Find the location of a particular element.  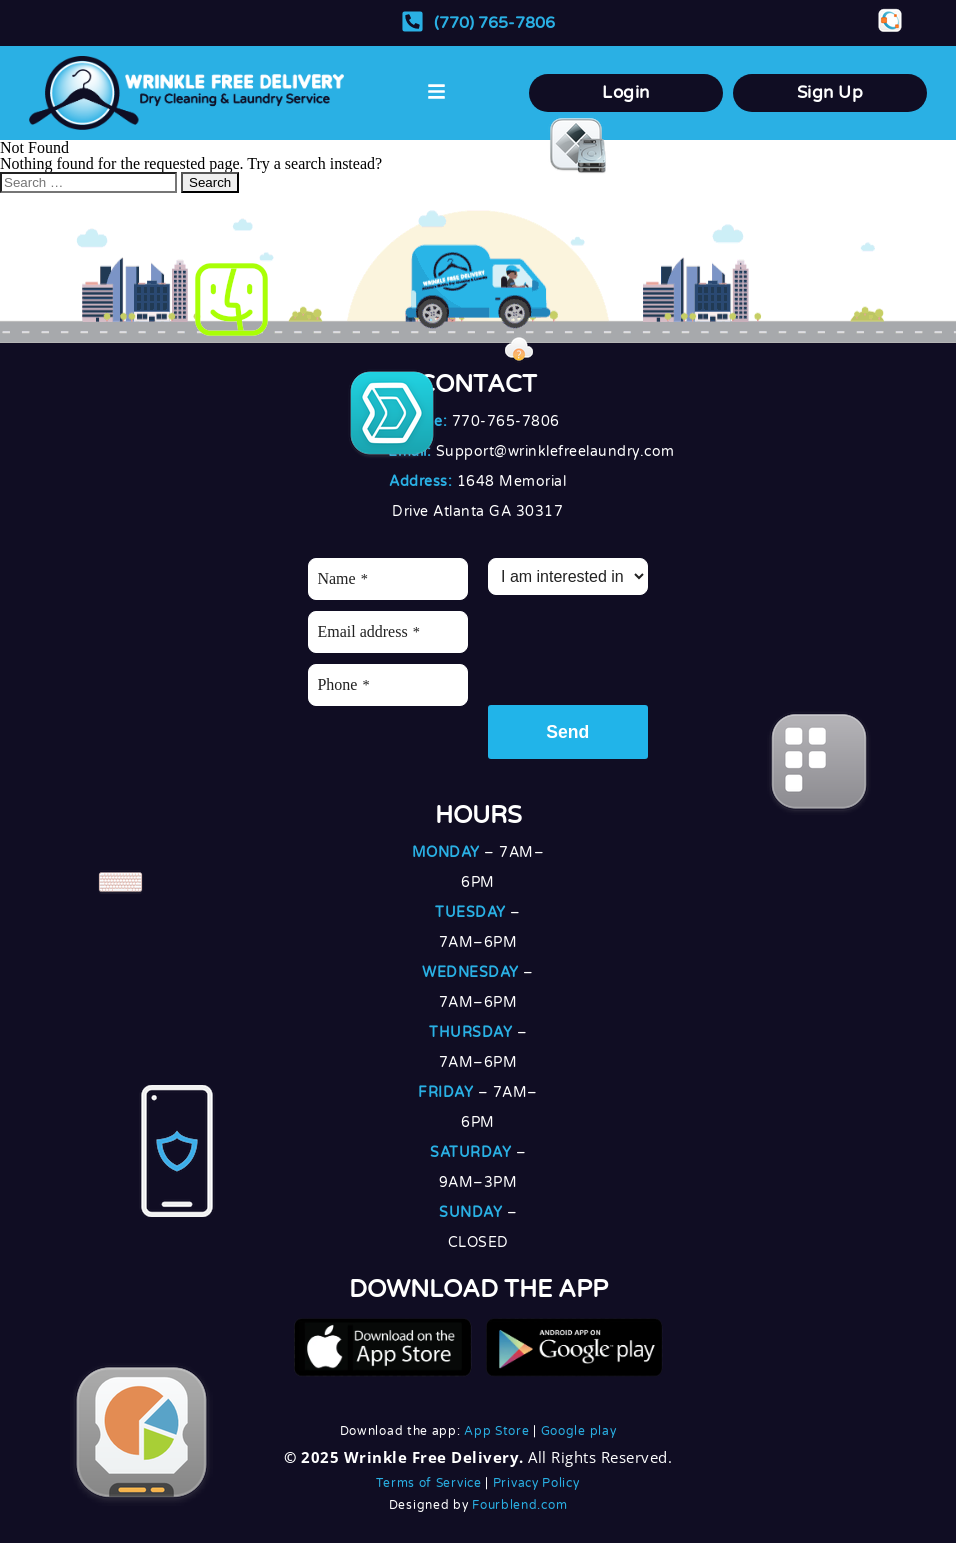

open disk usage analyzer is located at coordinates (141, 1434).